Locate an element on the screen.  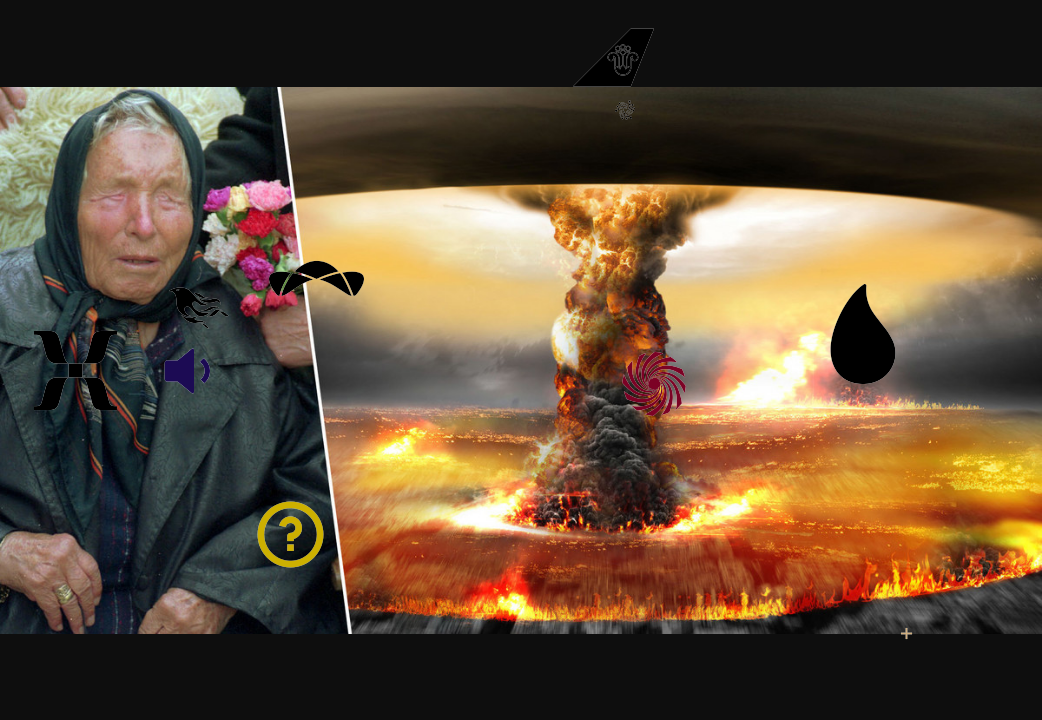
topcoder logo - link to competitive programming platform is located at coordinates (316, 278).